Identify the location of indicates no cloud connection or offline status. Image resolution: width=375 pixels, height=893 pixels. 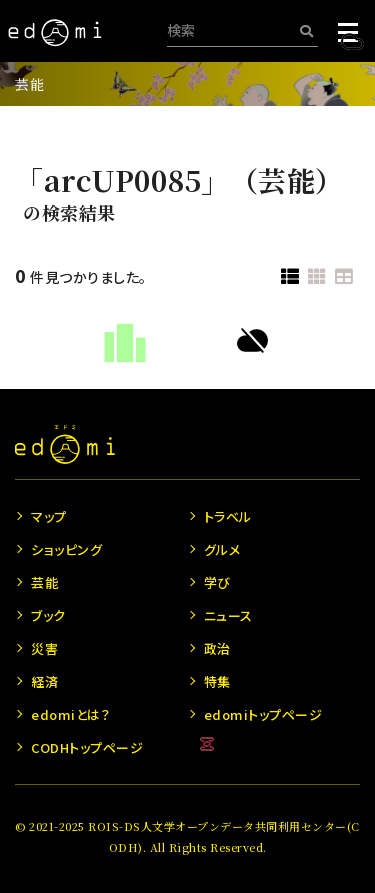
(252, 340).